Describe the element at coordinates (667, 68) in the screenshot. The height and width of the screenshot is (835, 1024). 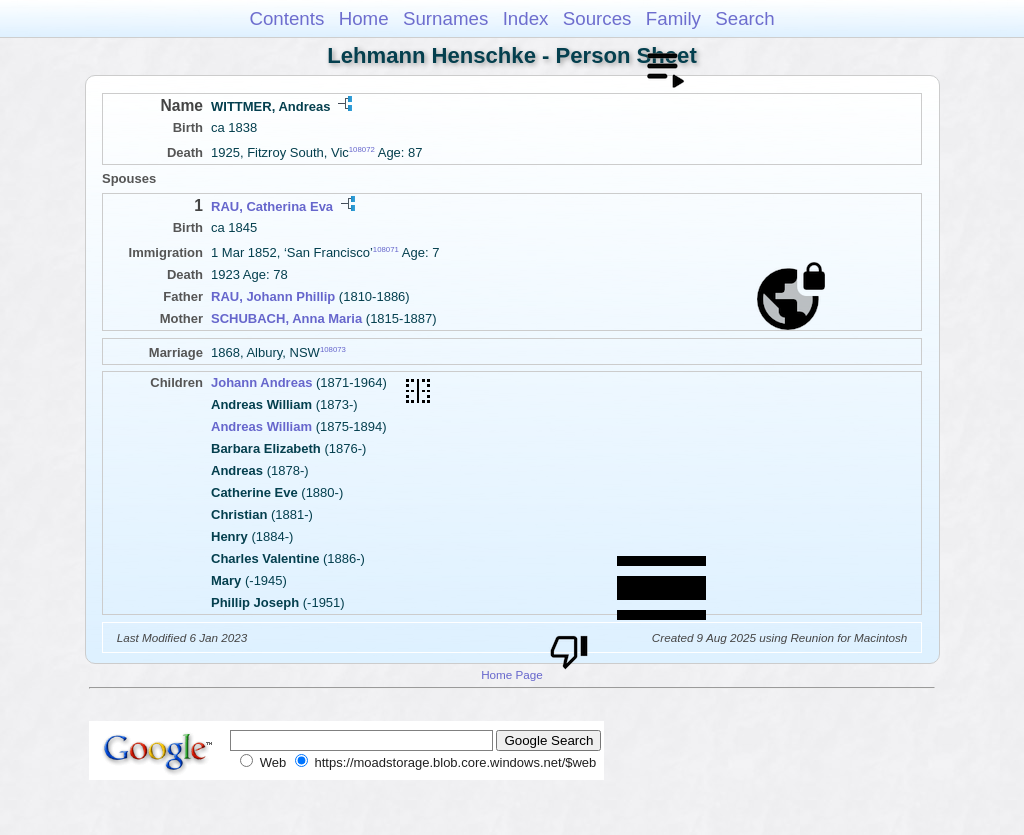
I see `play all items in a playlist` at that location.